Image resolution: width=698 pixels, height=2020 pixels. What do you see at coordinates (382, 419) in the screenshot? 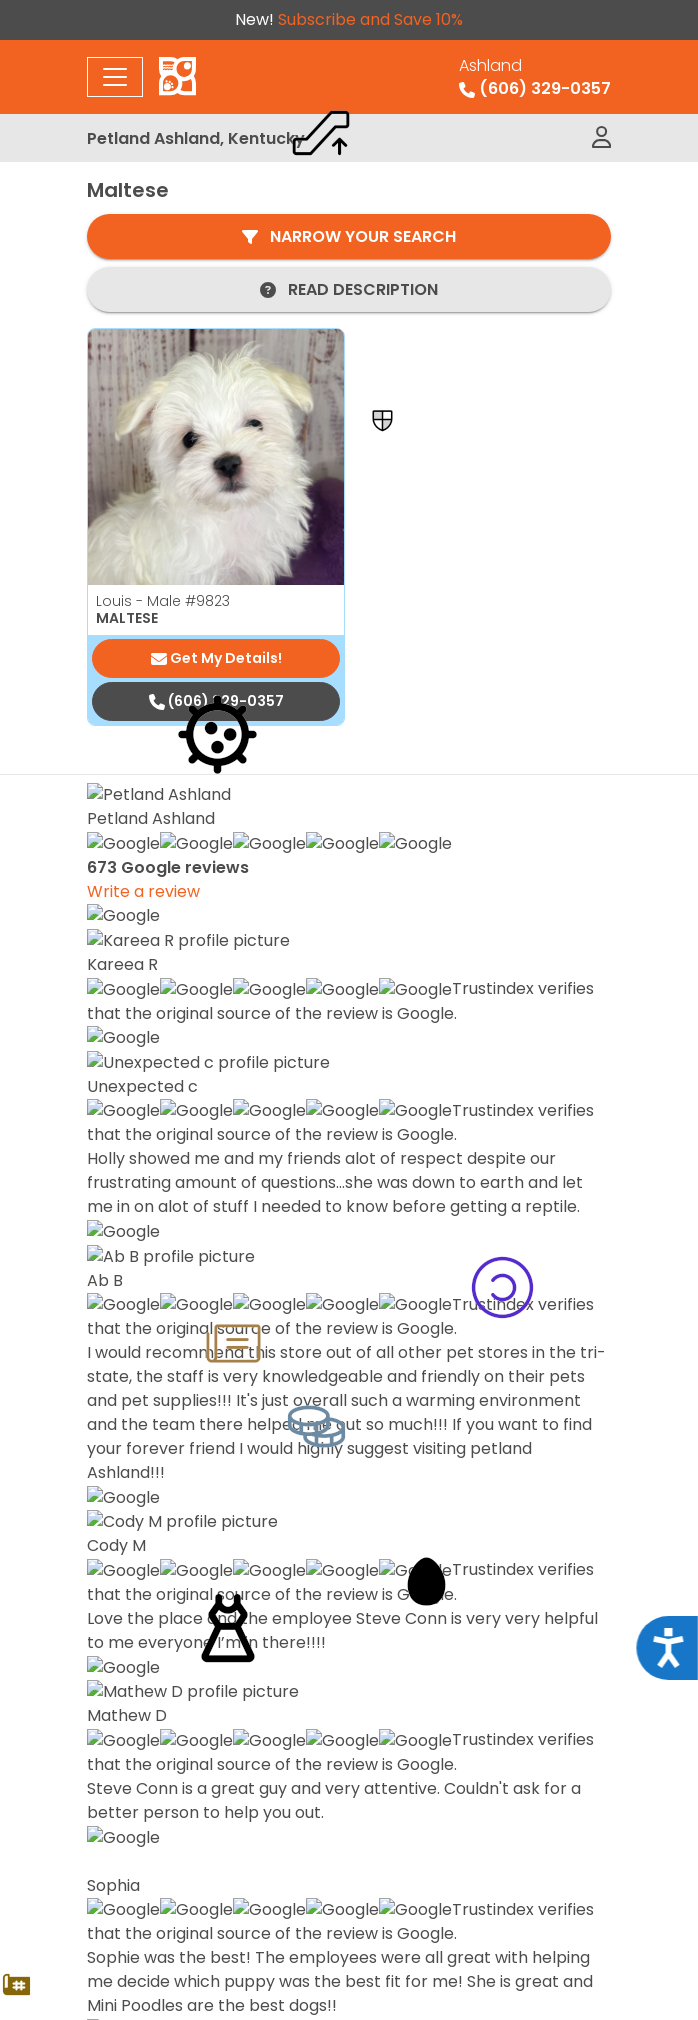
I see `security or protection status indicator` at bounding box center [382, 419].